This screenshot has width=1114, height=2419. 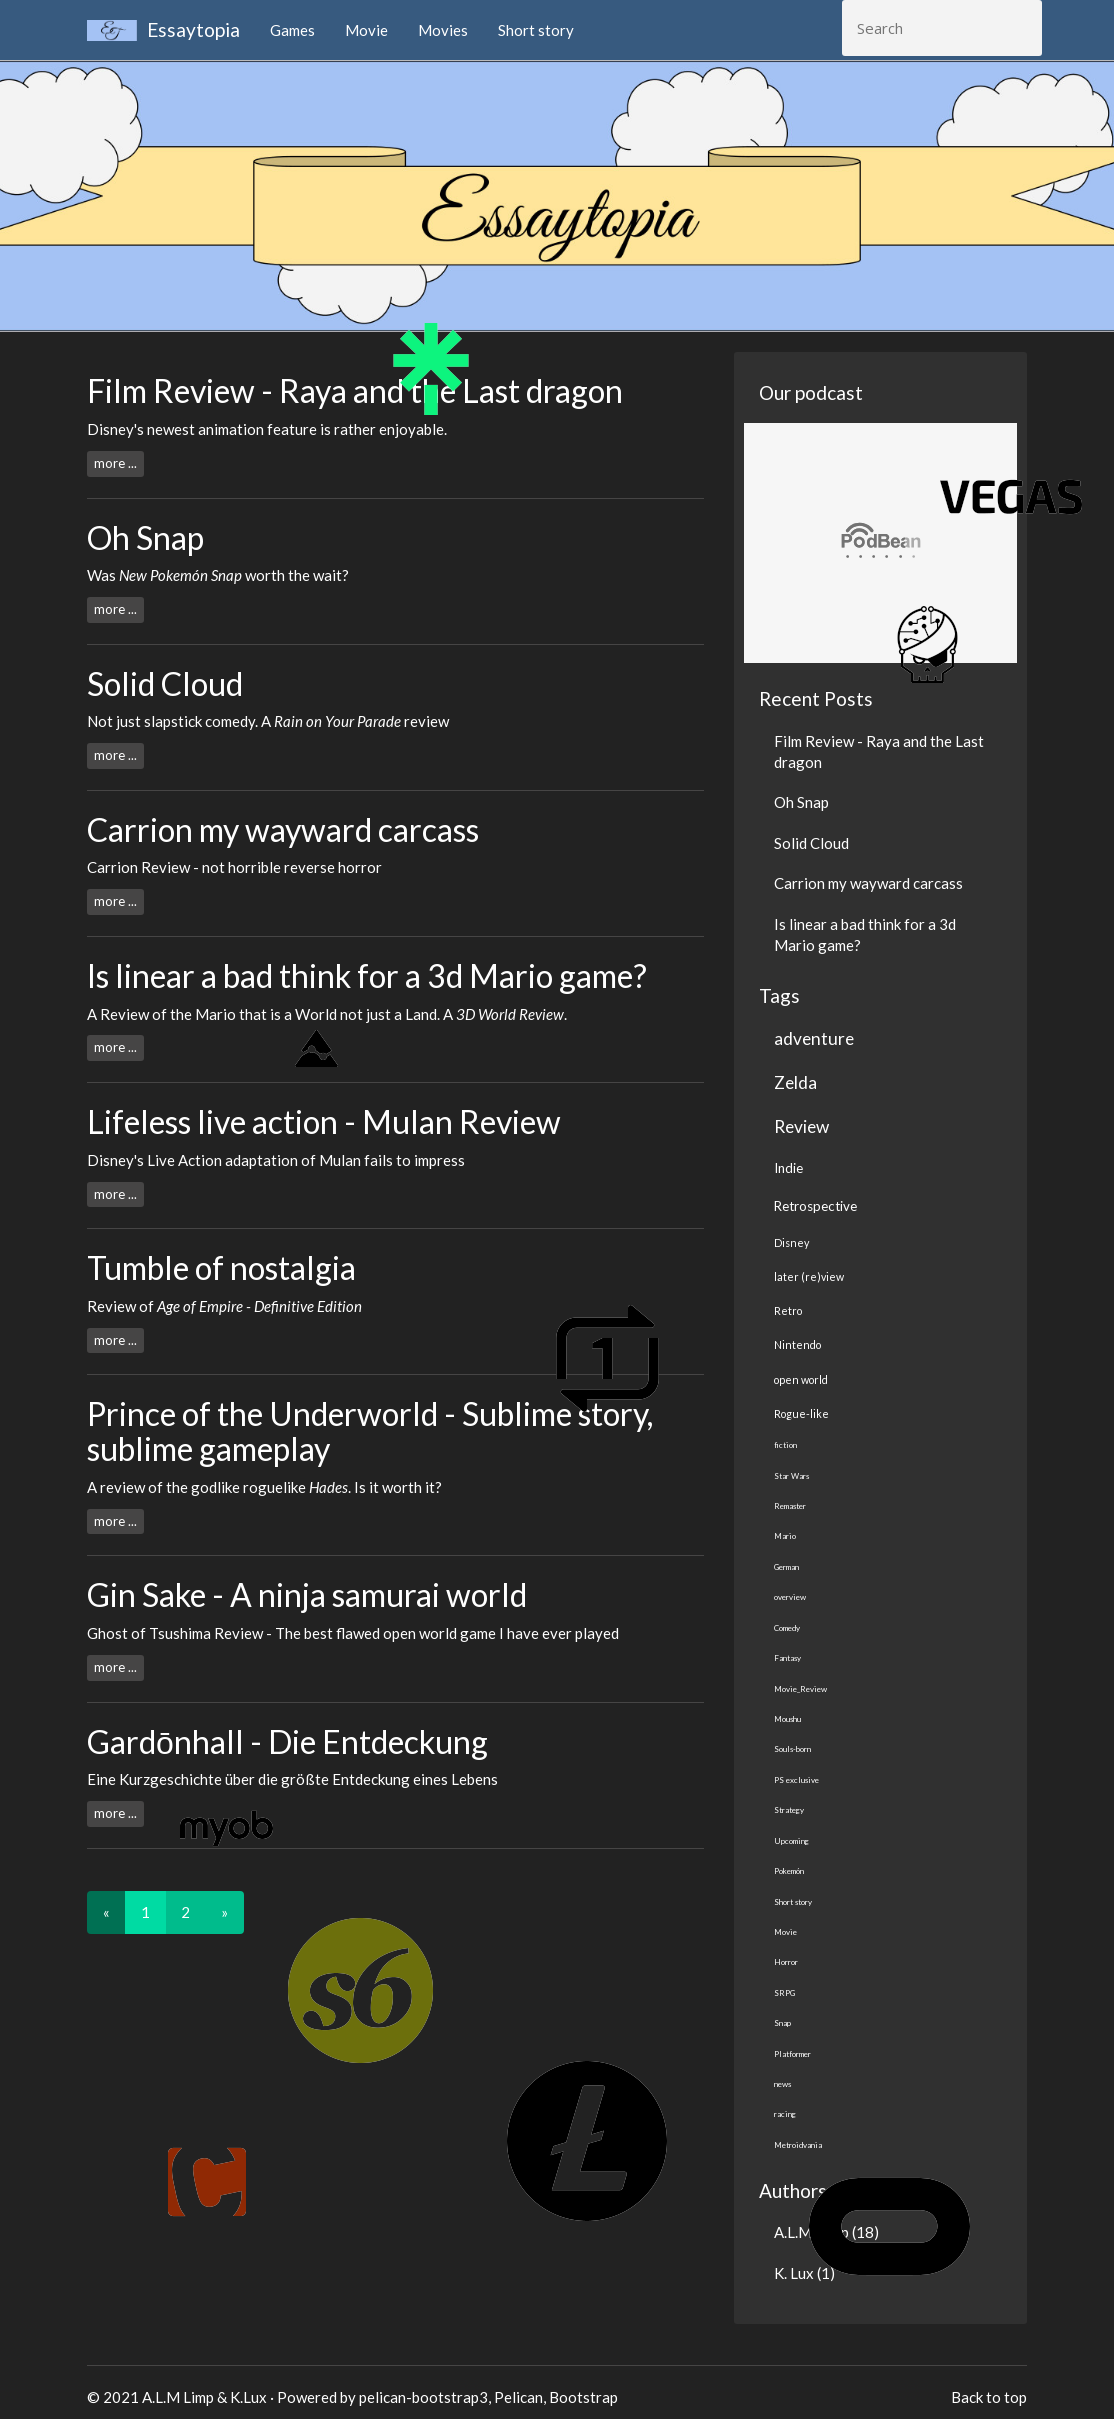 What do you see at coordinates (927, 644) in the screenshot?
I see `visit the Root Me cybersecurity learning platform` at bounding box center [927, 644].